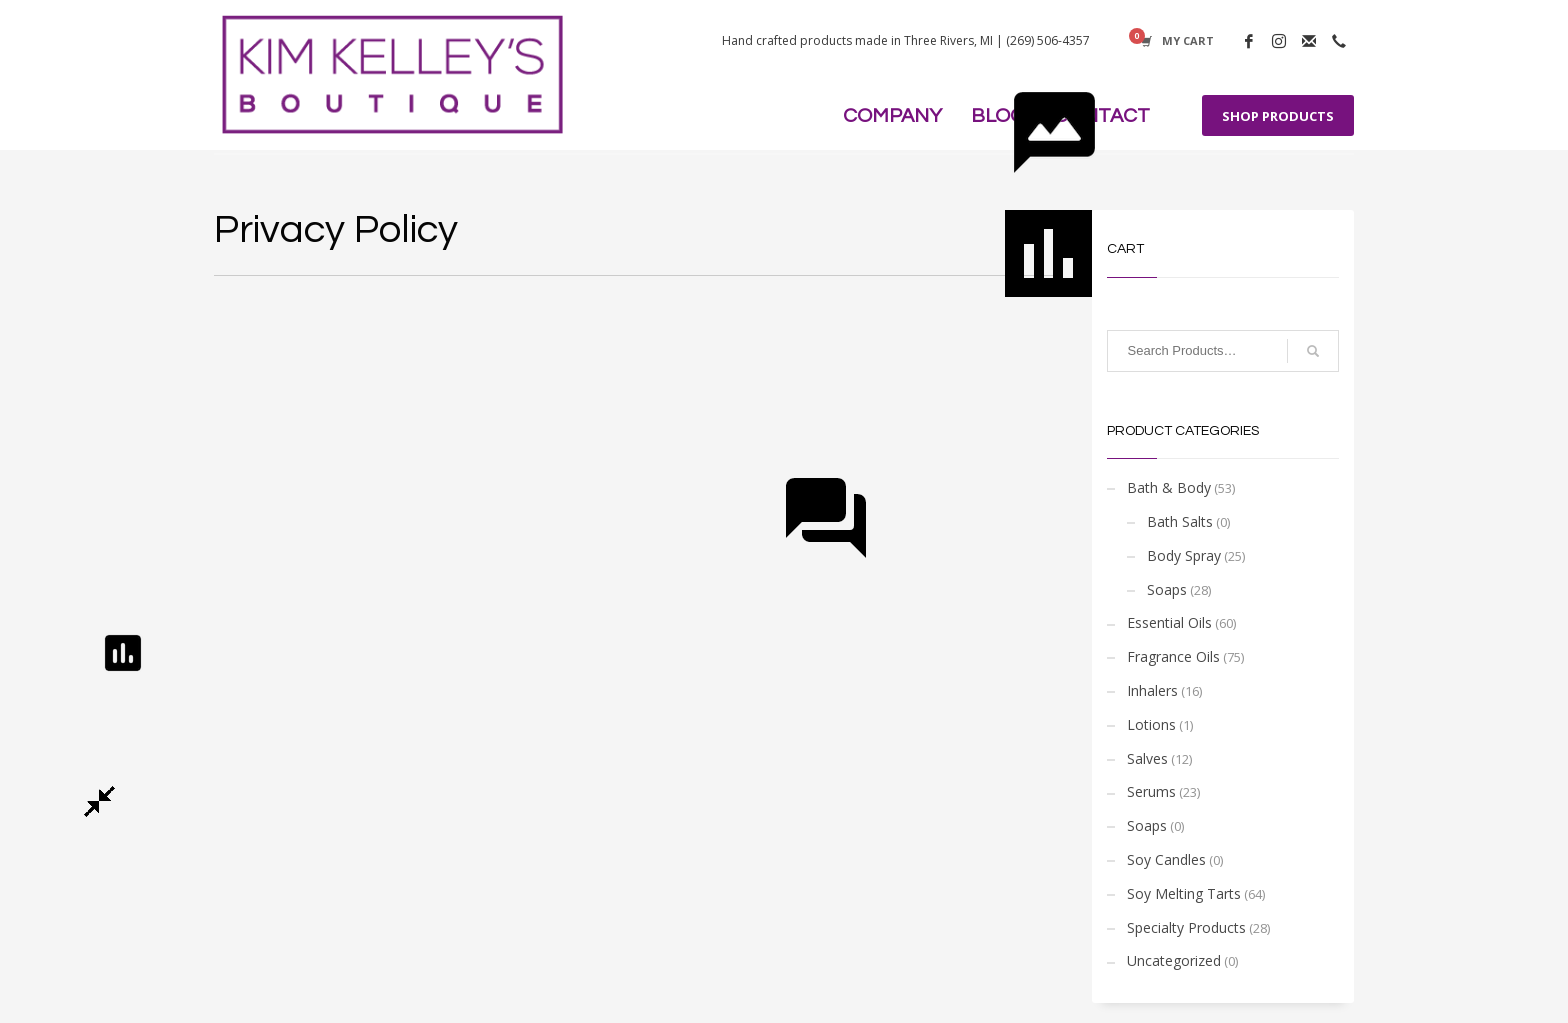 The height and width of the screenshot is (1023, 1568). Describe the element at coordinates (1054, 132) in the screenshot. I see `new multimedia message received` at that location.